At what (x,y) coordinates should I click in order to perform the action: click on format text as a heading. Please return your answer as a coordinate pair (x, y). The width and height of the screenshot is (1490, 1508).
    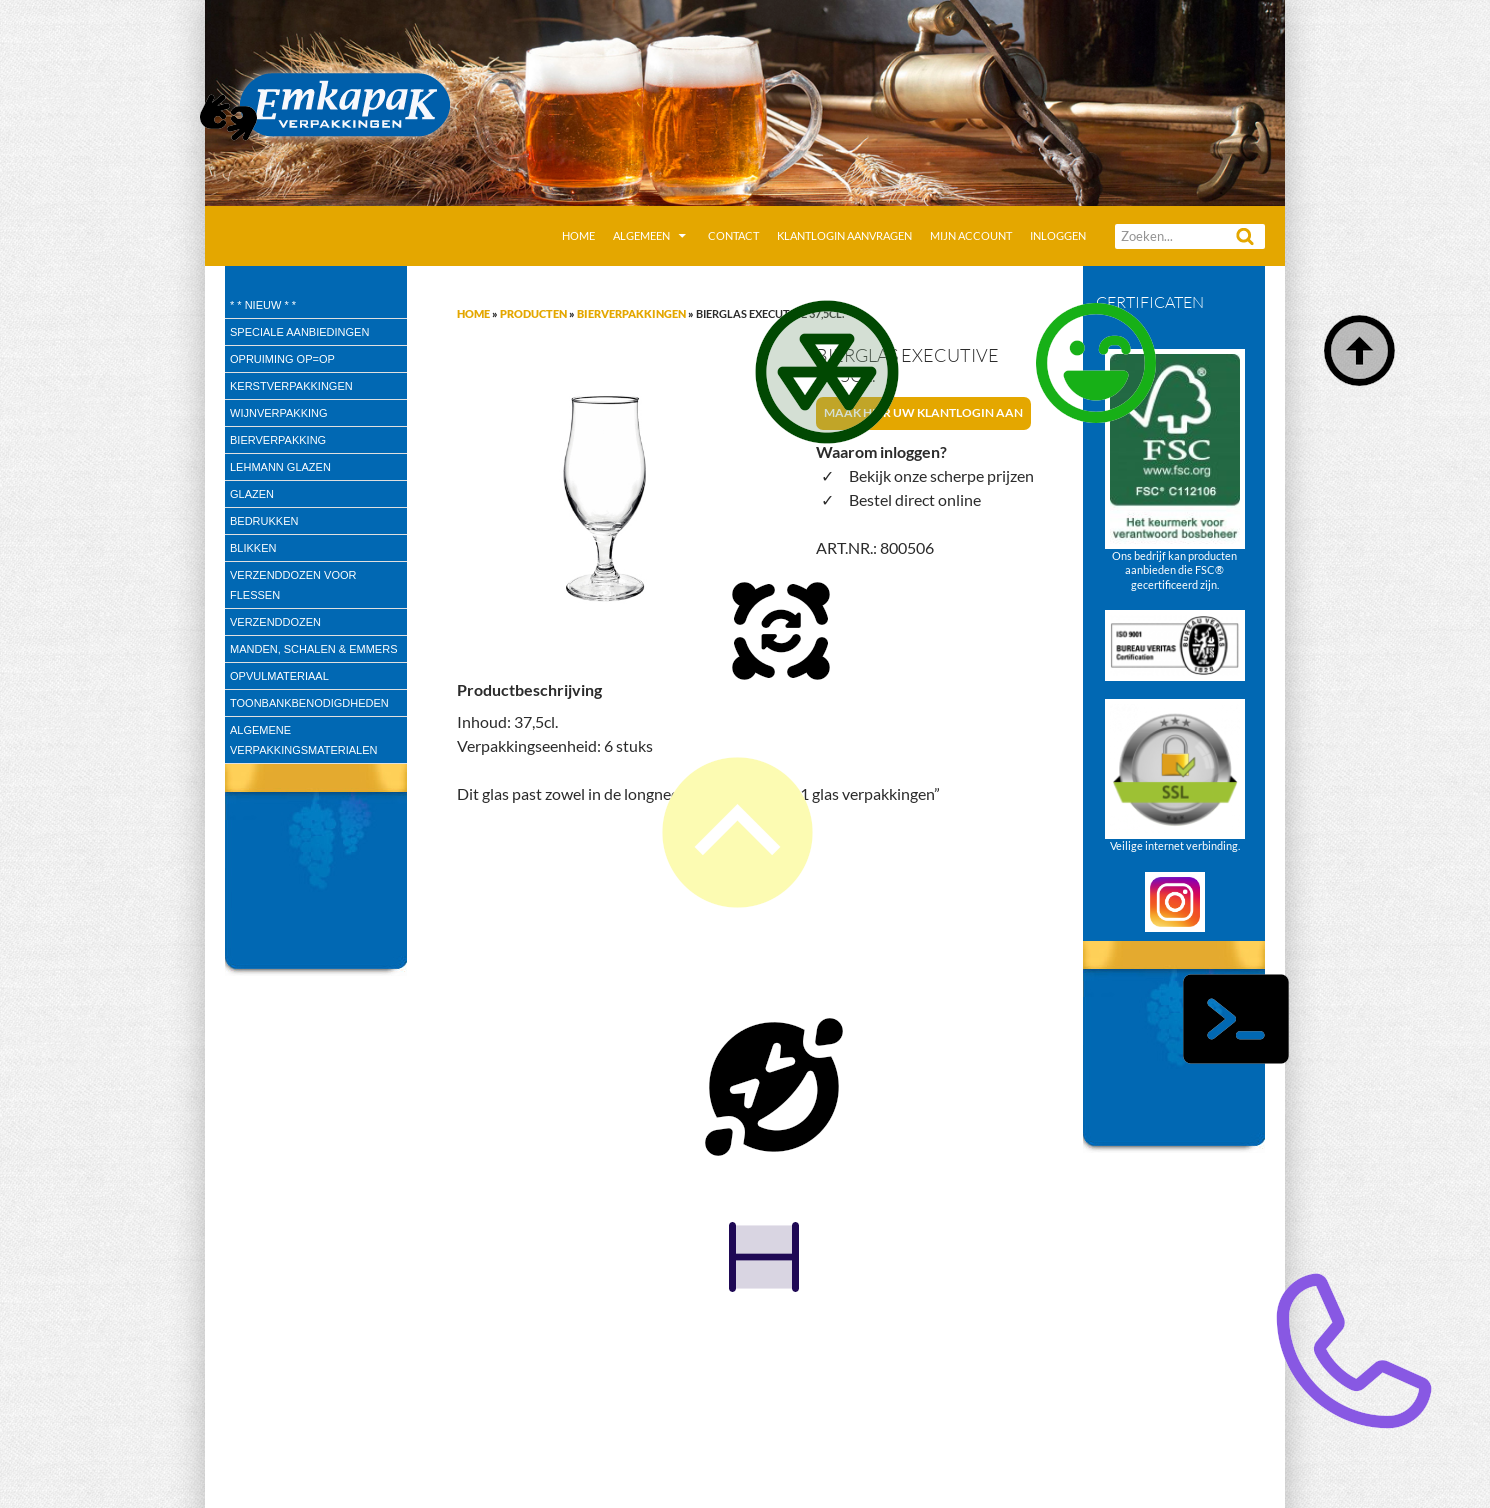
    Looking at the image, I should click on (764, 1257).